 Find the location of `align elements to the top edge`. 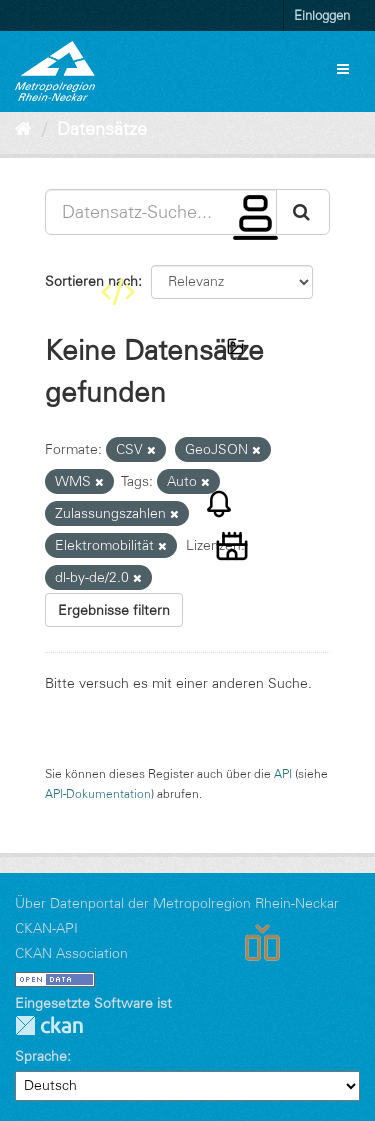

align elements to the top edge is located at coordinates (262, 943).